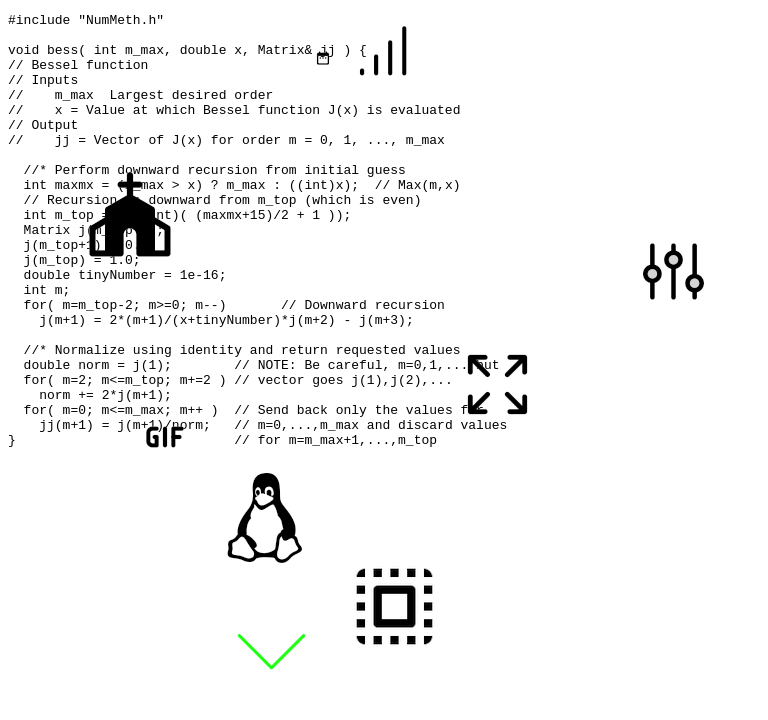 The width and height of the screenshot is (768, 720). What do you see at coordinates (265, 518) in the screenshot?
I see `open a linux terminal session` at bounding box center [265, 518].